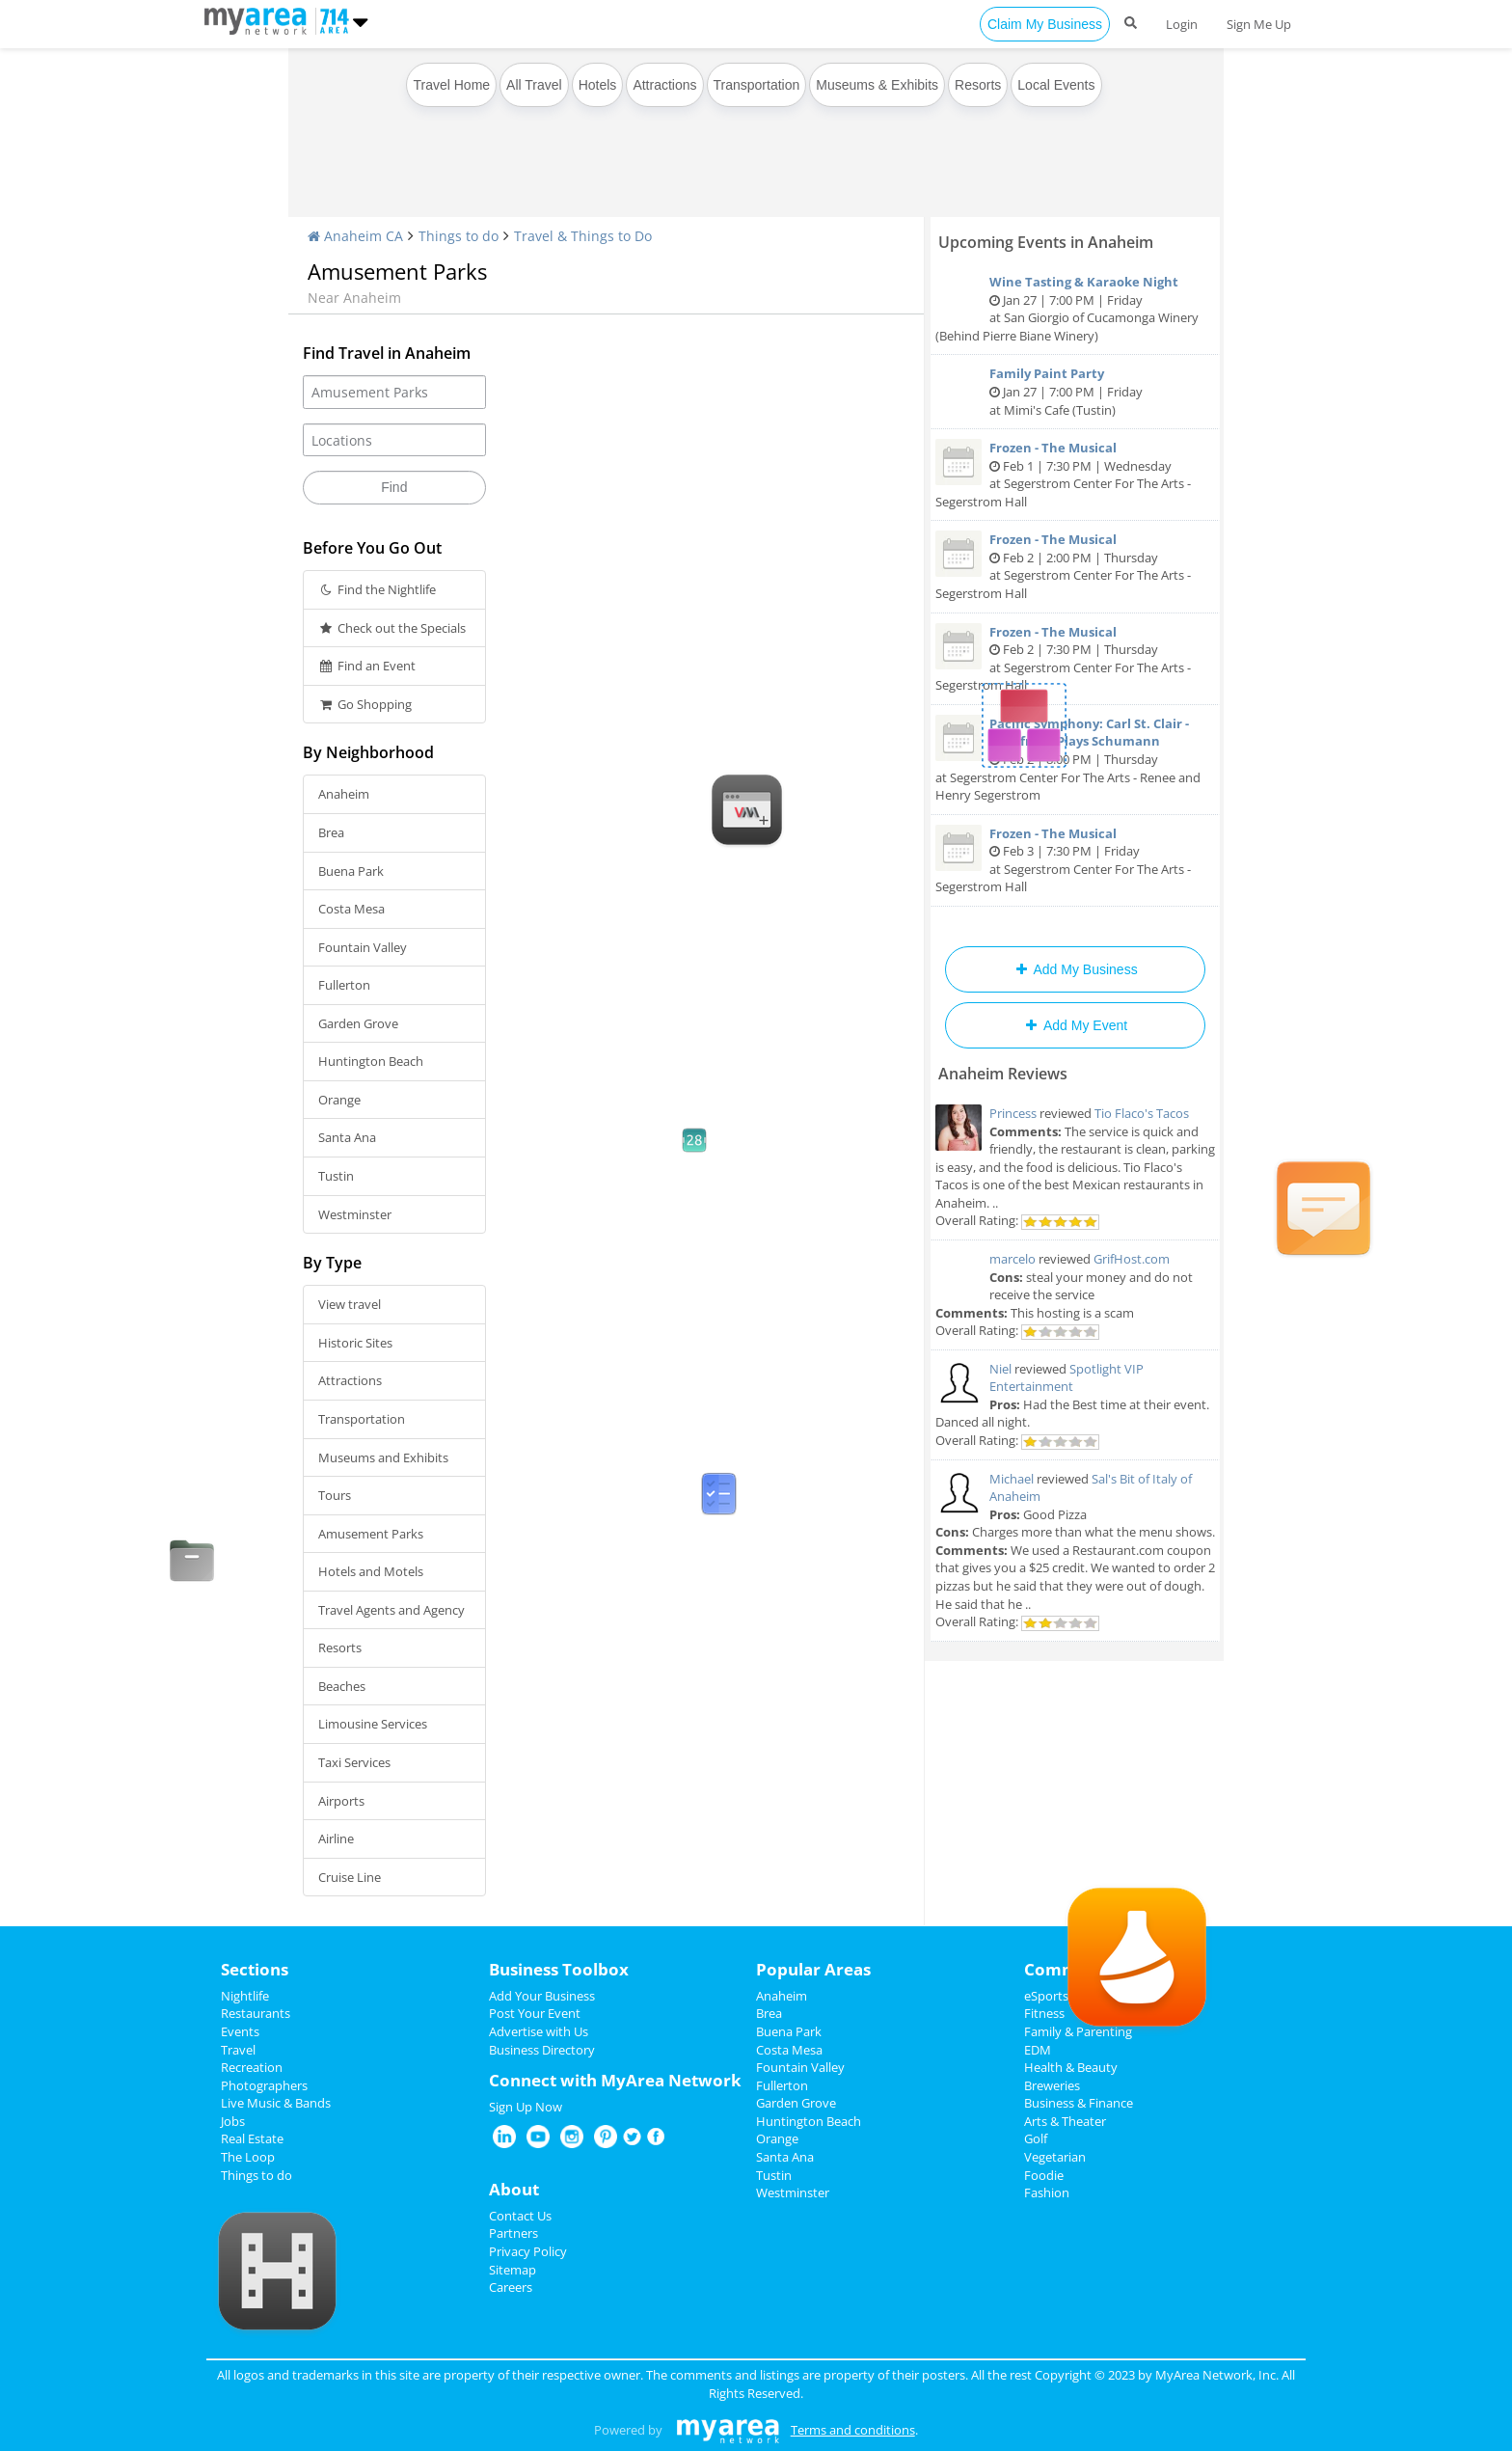 This screenshot has width=1512, height=2451. What do you see at coordinates (694, 1140) in the screenshot?
I see `open the calendar app` at bounding box center [694, 1140].